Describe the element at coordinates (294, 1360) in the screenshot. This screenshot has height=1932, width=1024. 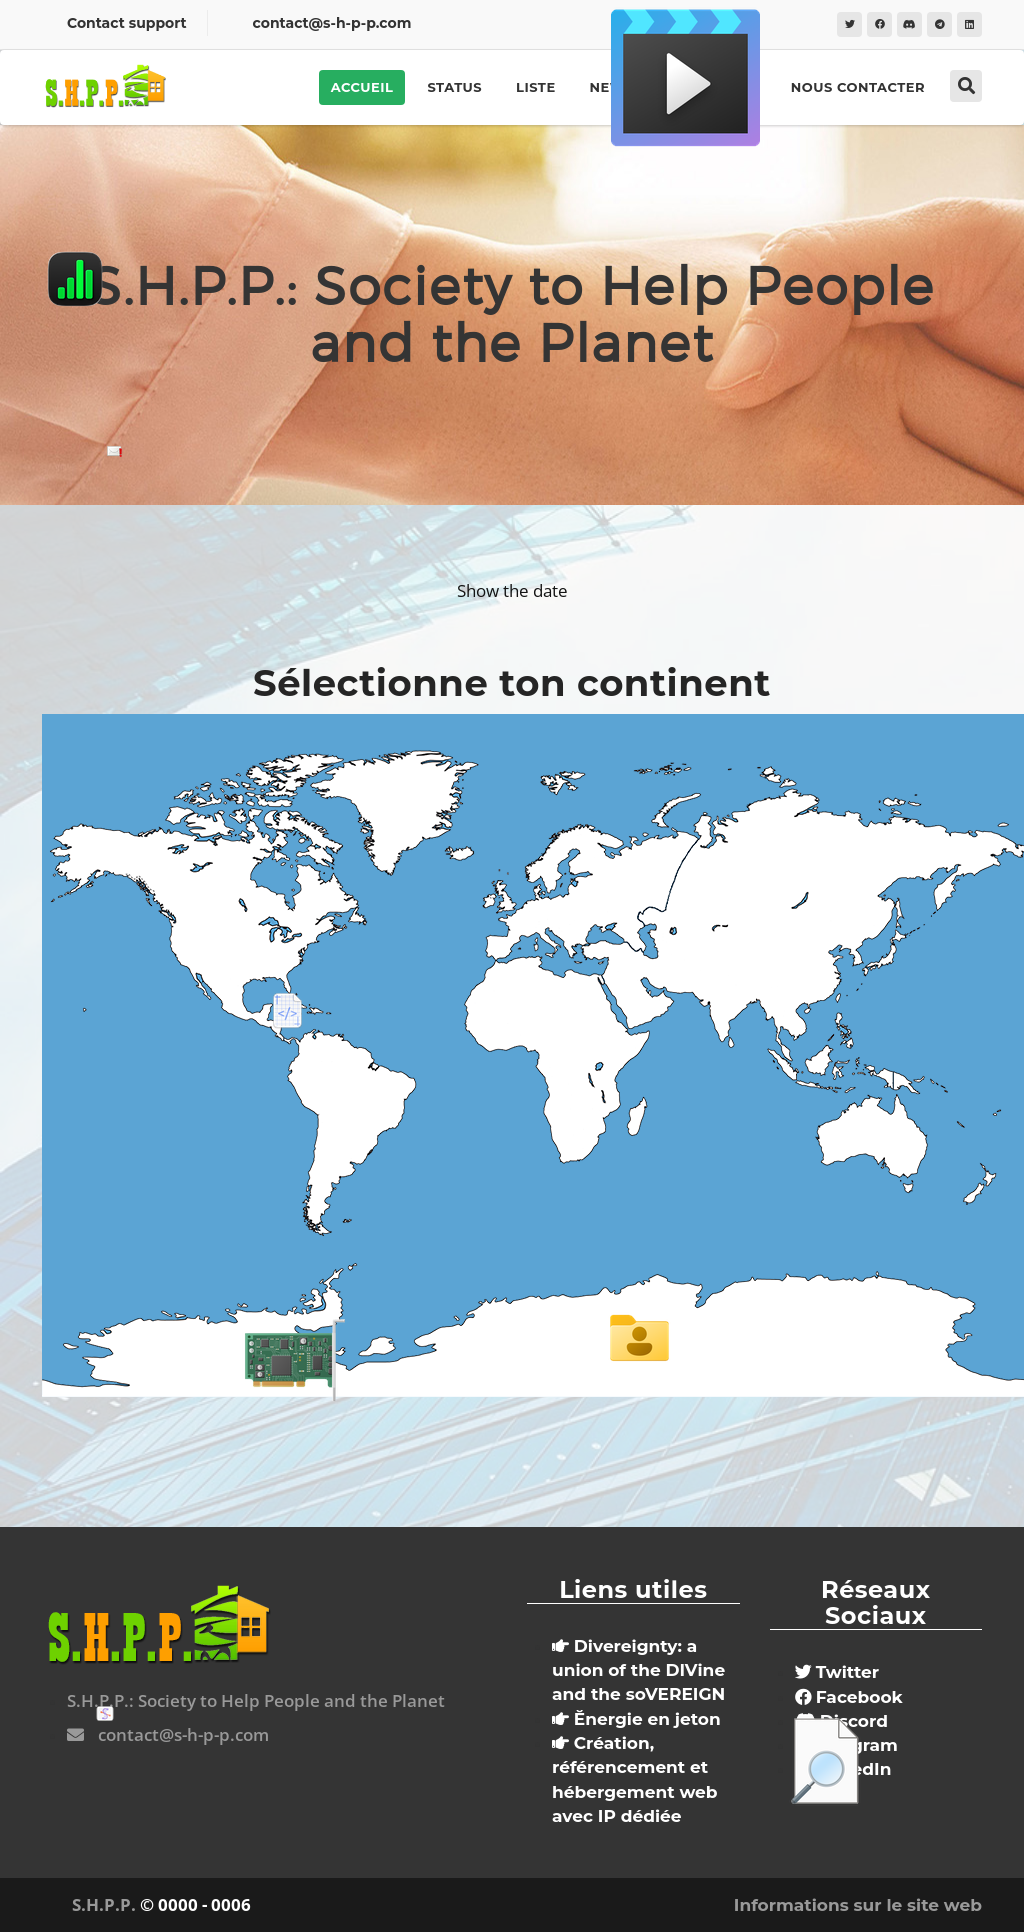
I see `view motherboard or hardware information` at that location.